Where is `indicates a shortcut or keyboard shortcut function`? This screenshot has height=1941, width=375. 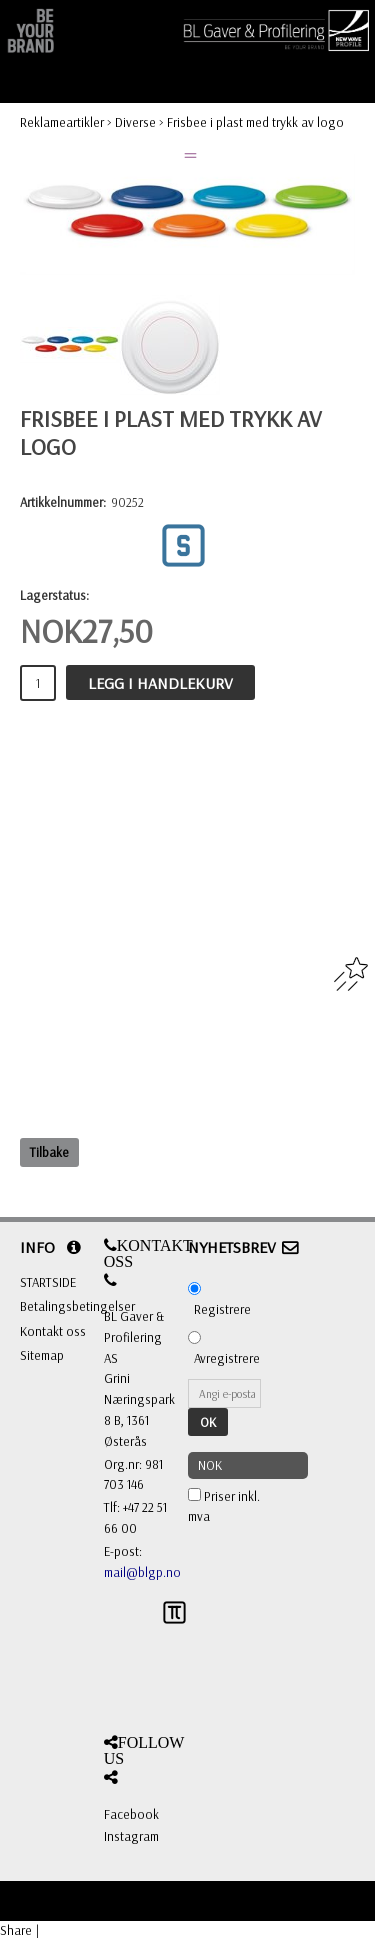 indicates a shortcut or keyboard shortcut function is located at coordinates (183, 545).